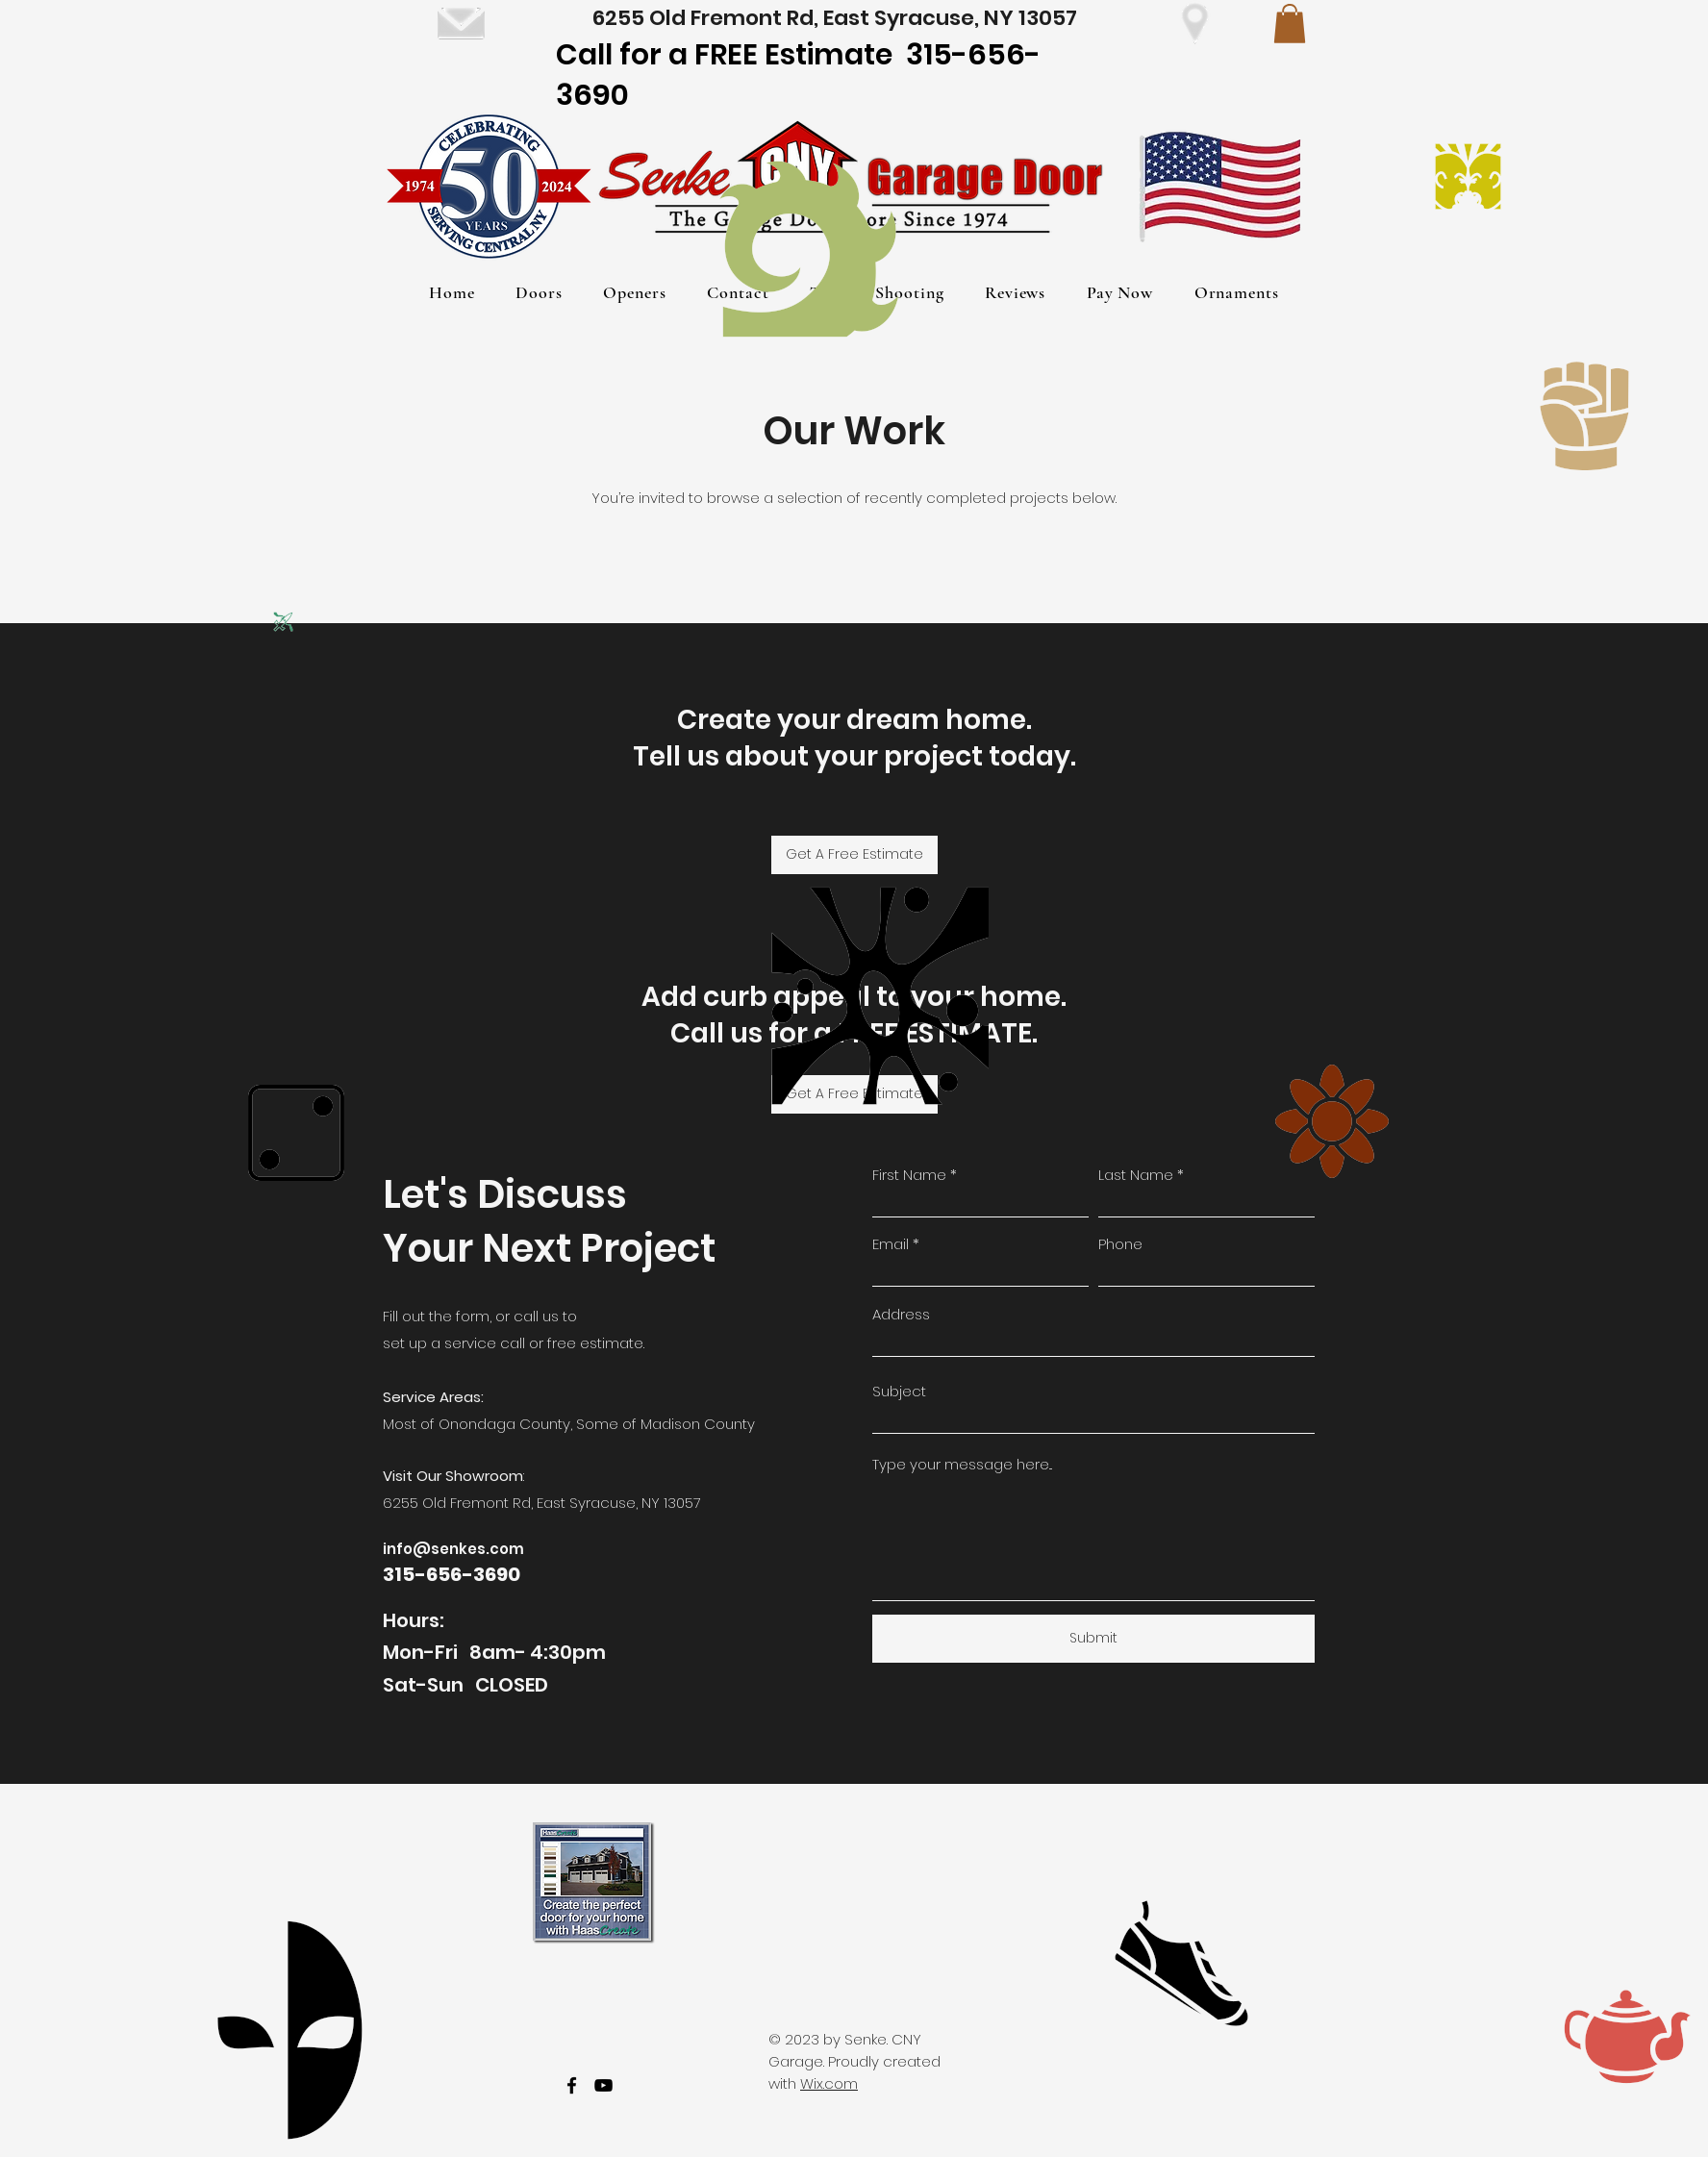  I want to click on indicates a versus or battle mode, so click(1468, 176).